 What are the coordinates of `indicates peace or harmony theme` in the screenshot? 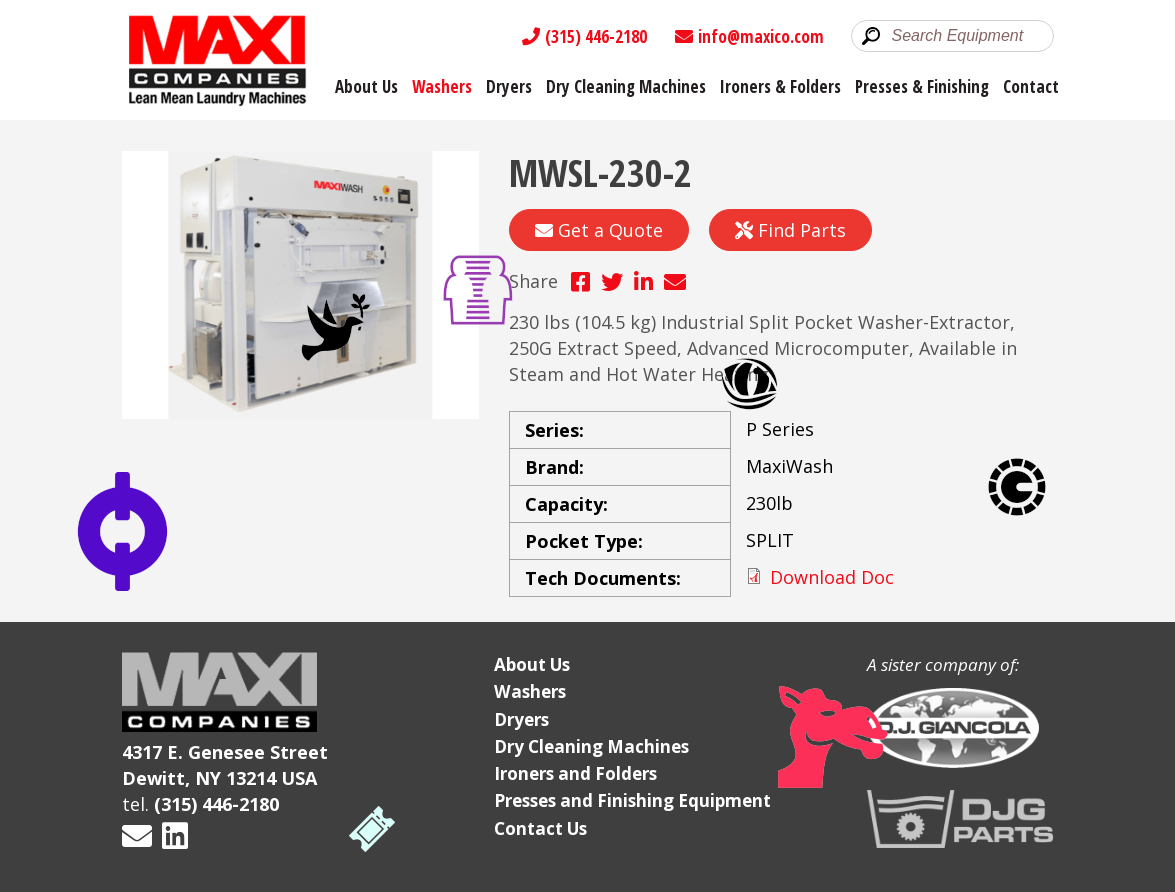 It's located at (336, 327).